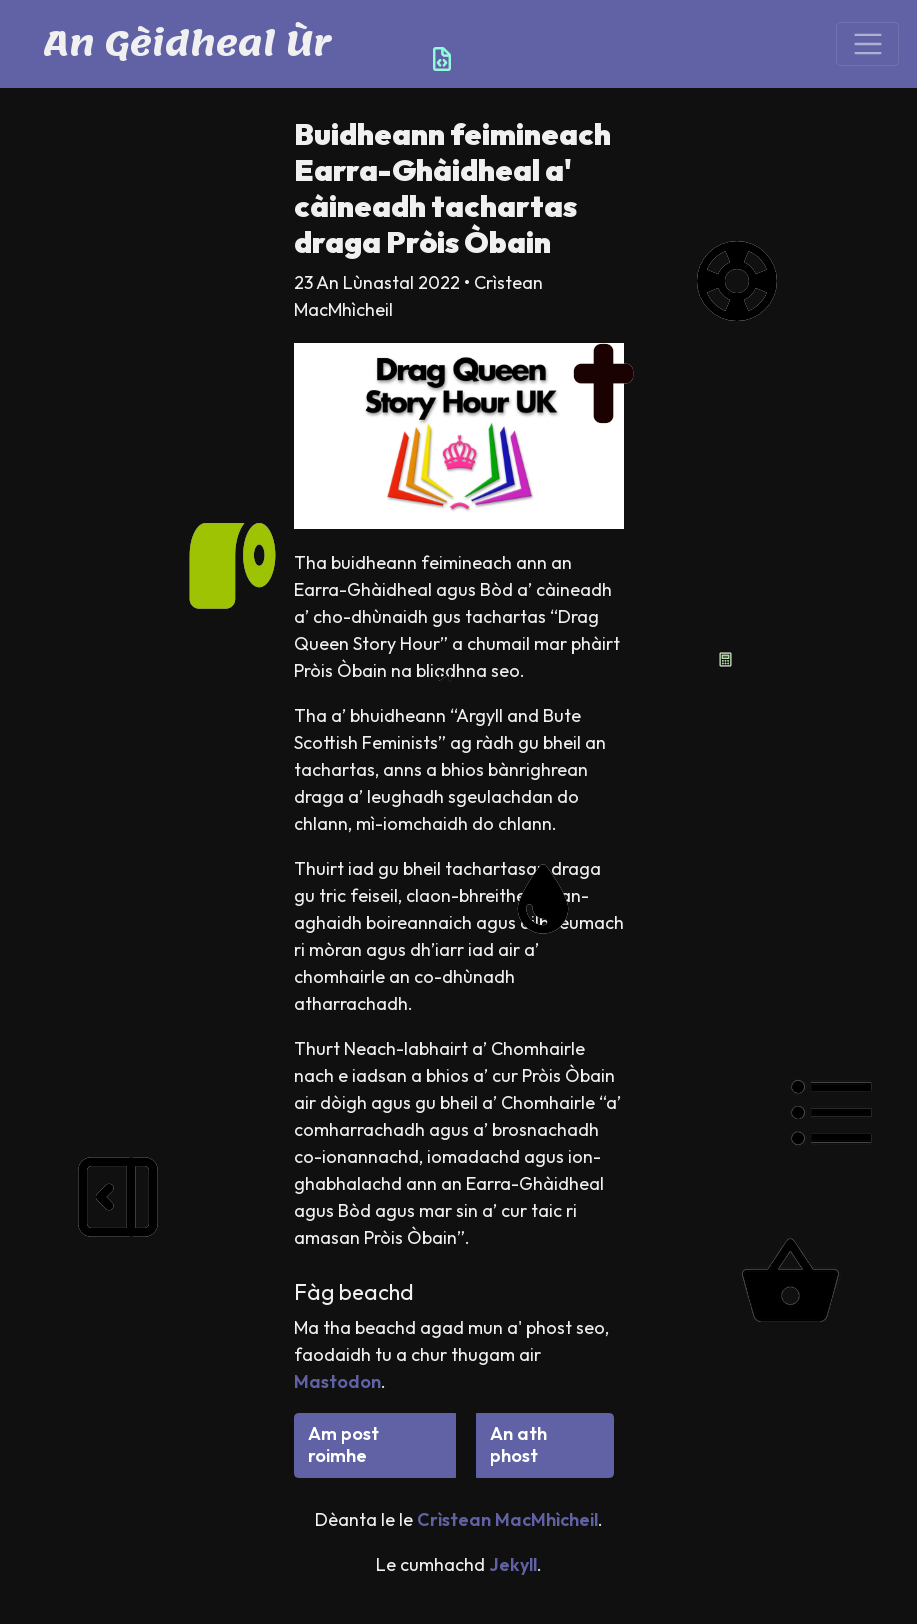  I want to click on view your shopping basket, so click(790, 1282).